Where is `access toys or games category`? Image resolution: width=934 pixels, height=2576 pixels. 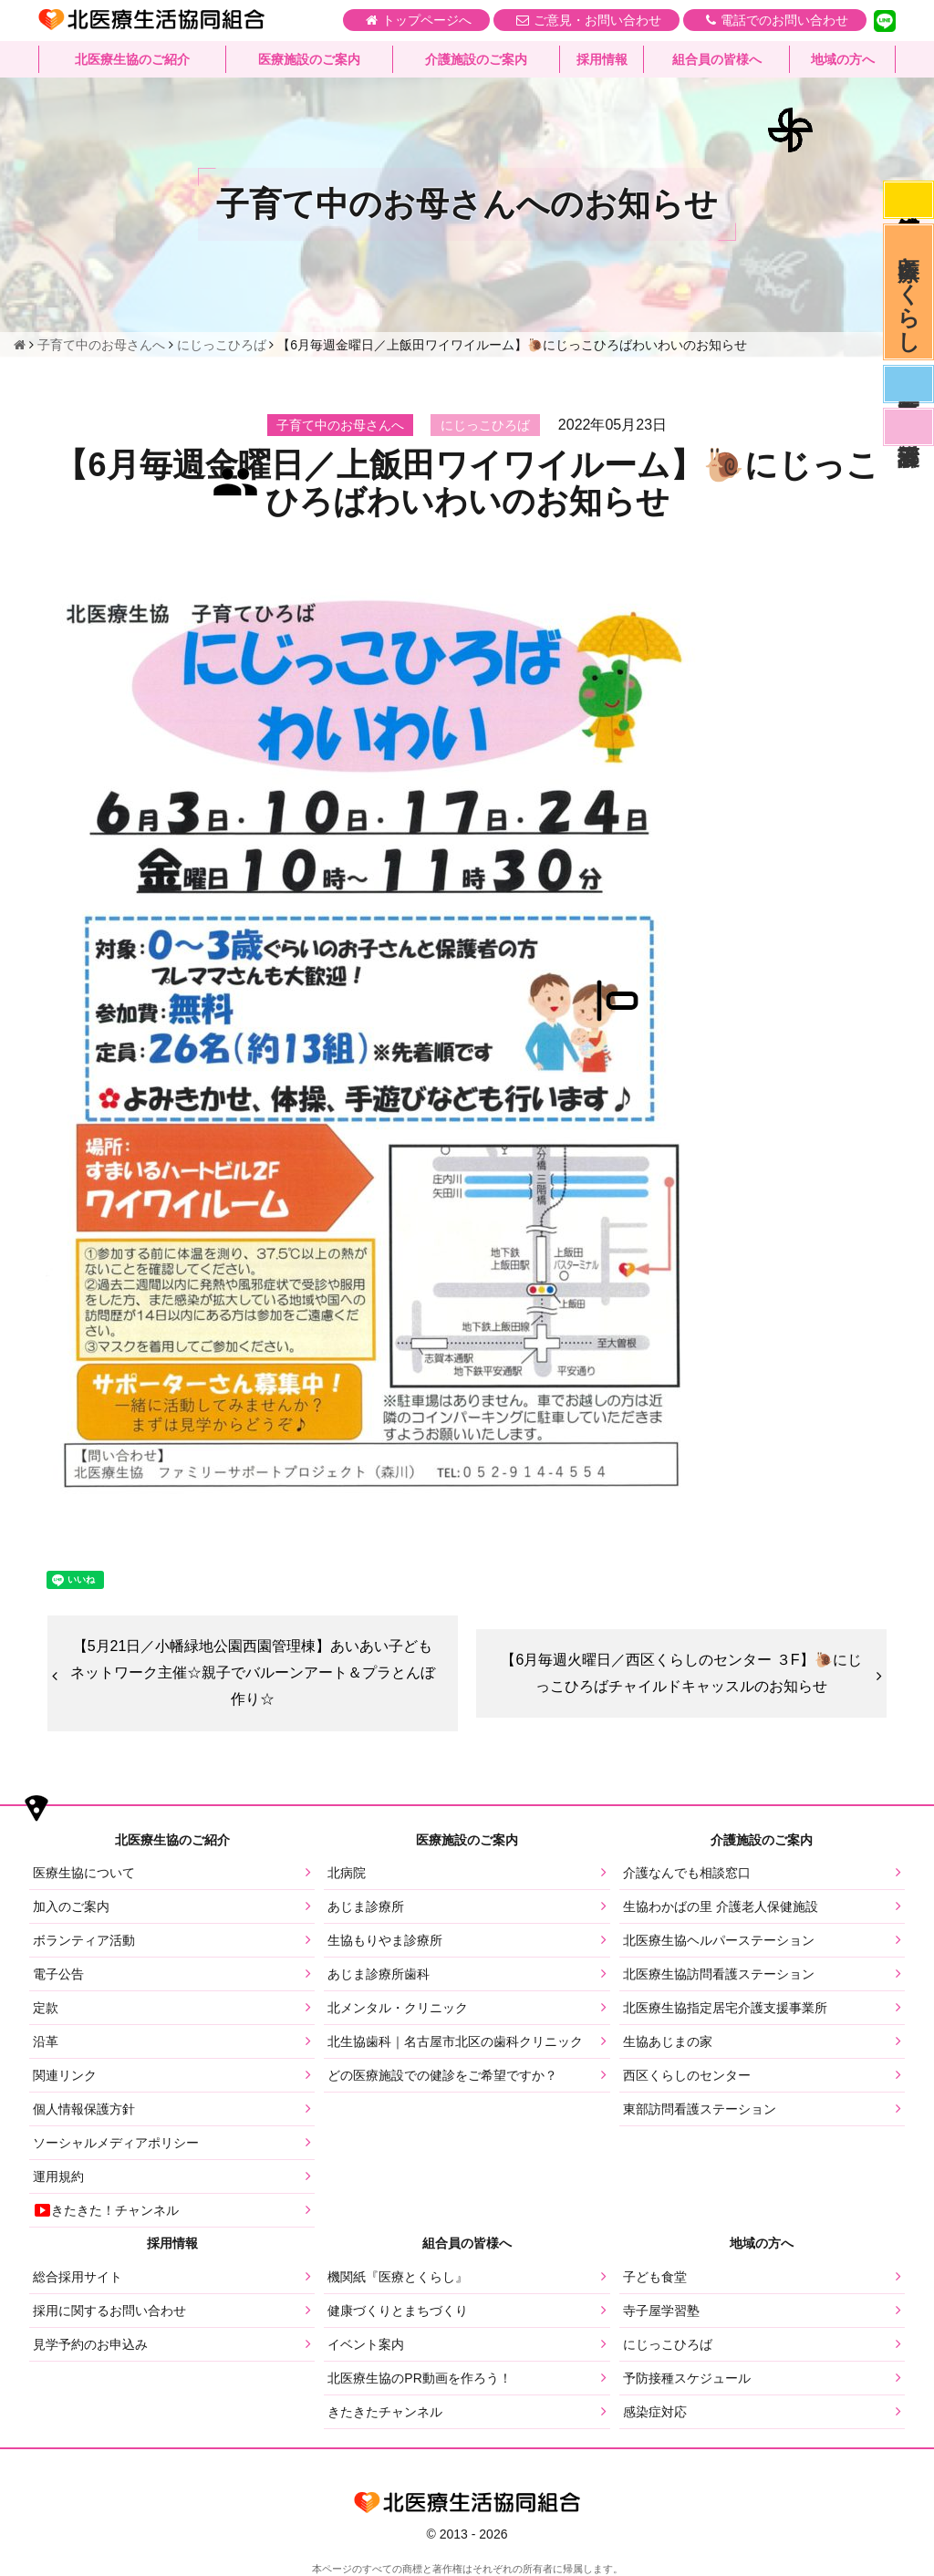
access toys or games category is located at coordinates (790, 130).